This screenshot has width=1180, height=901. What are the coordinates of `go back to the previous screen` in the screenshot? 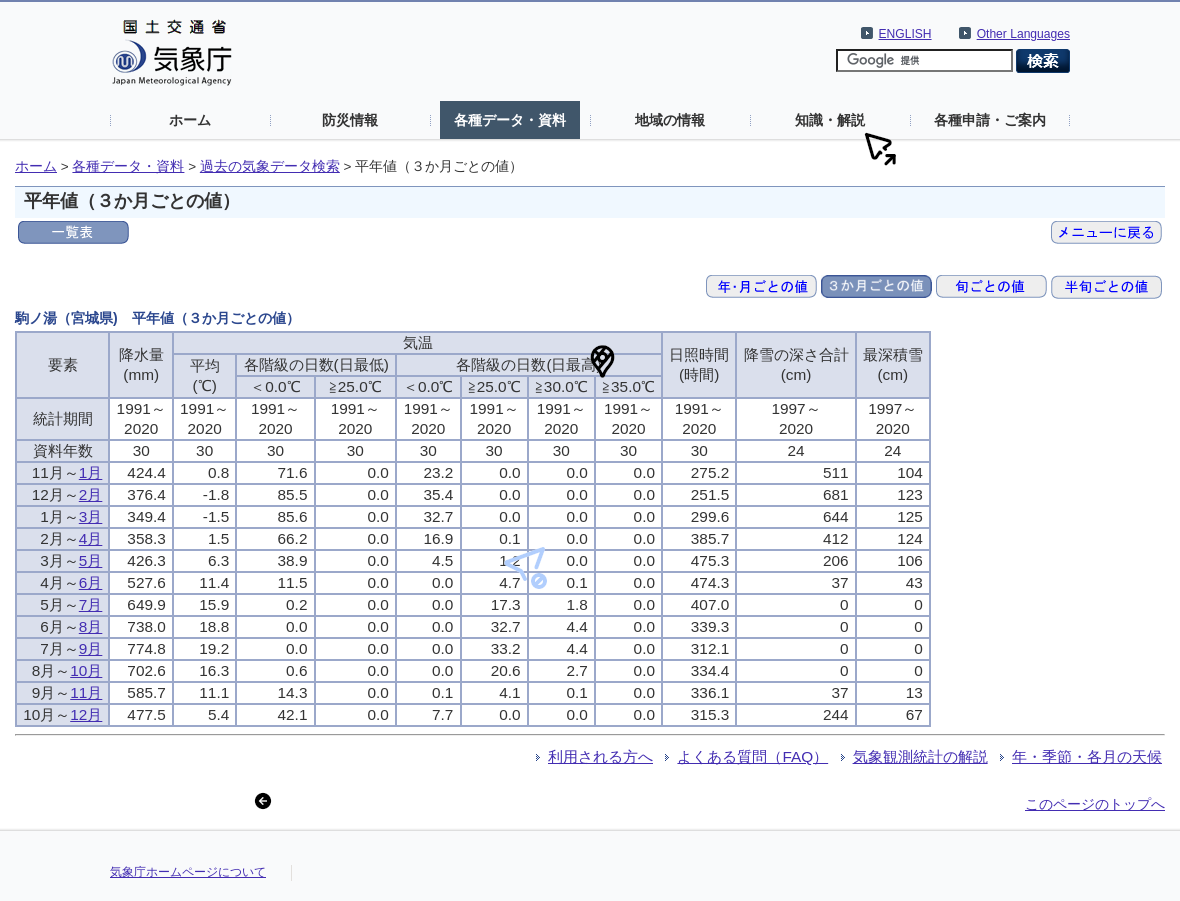 It's located at (263, 801).